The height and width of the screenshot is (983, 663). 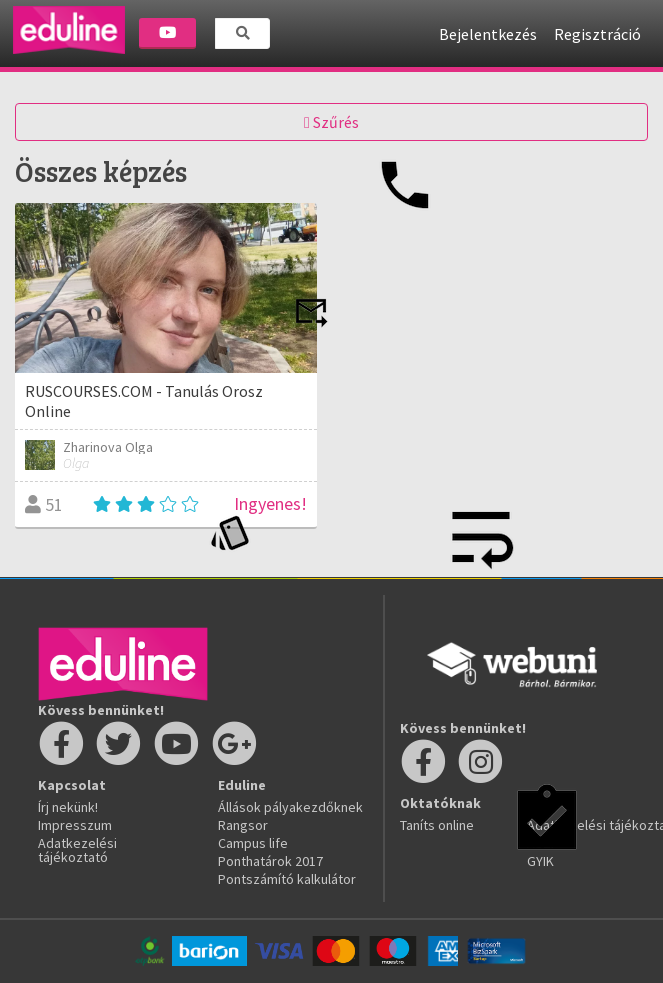 What do you see at coordinates (405, 185) in the screenshot?
I see `make a phone call` at bounding box center [405, 185].